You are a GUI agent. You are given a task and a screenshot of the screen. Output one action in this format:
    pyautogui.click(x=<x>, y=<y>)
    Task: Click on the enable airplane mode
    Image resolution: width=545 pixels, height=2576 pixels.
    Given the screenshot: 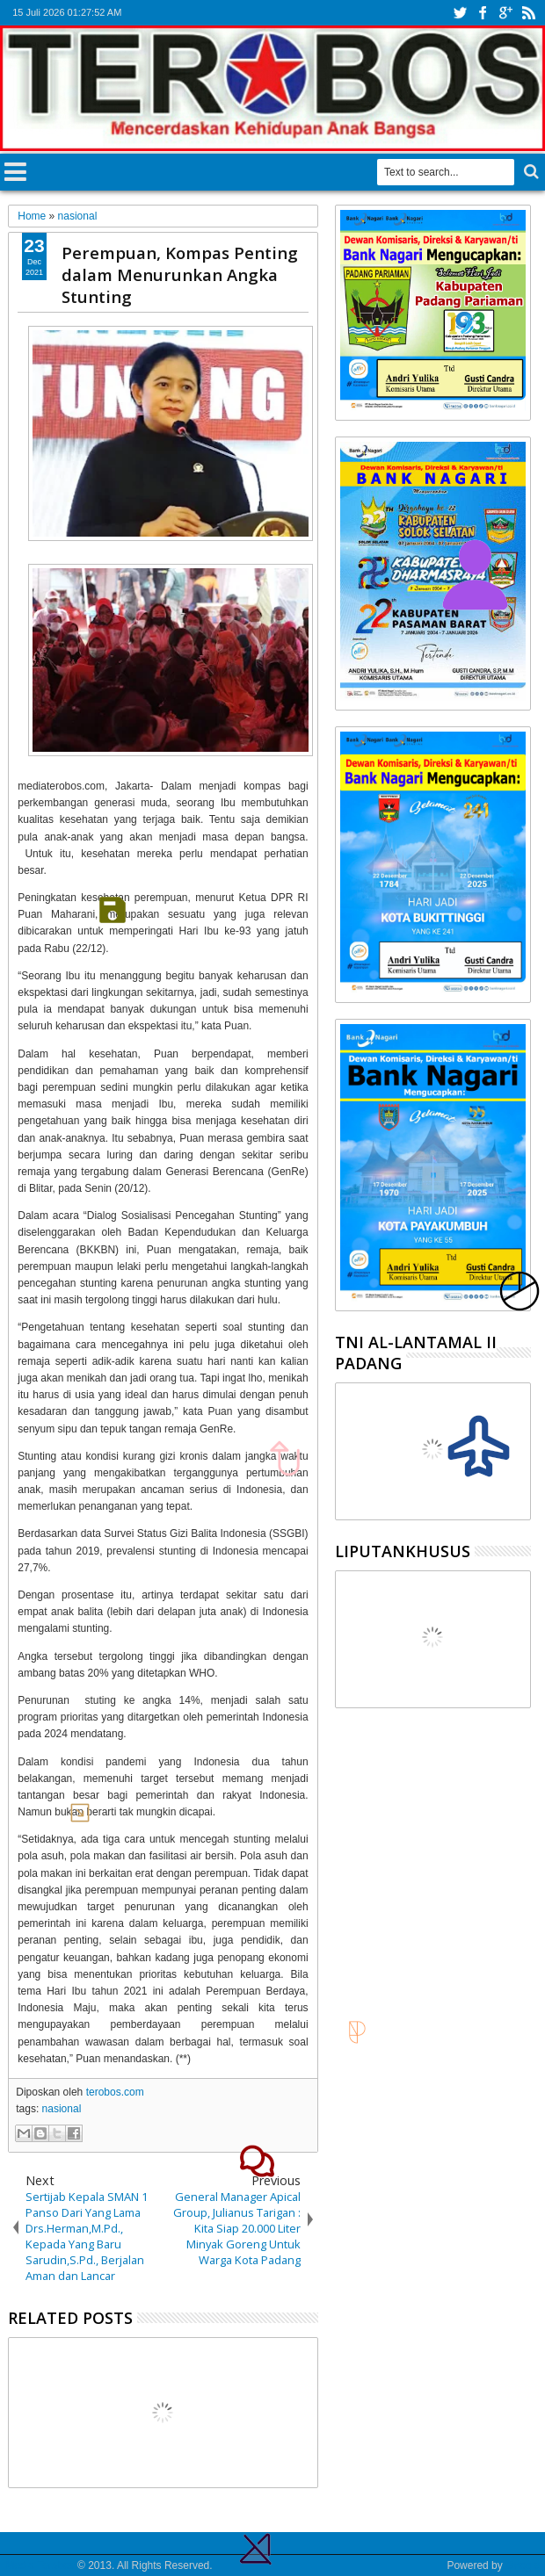 What is the action you would take?
    pyautogui.click(x=478, y=1446)
    